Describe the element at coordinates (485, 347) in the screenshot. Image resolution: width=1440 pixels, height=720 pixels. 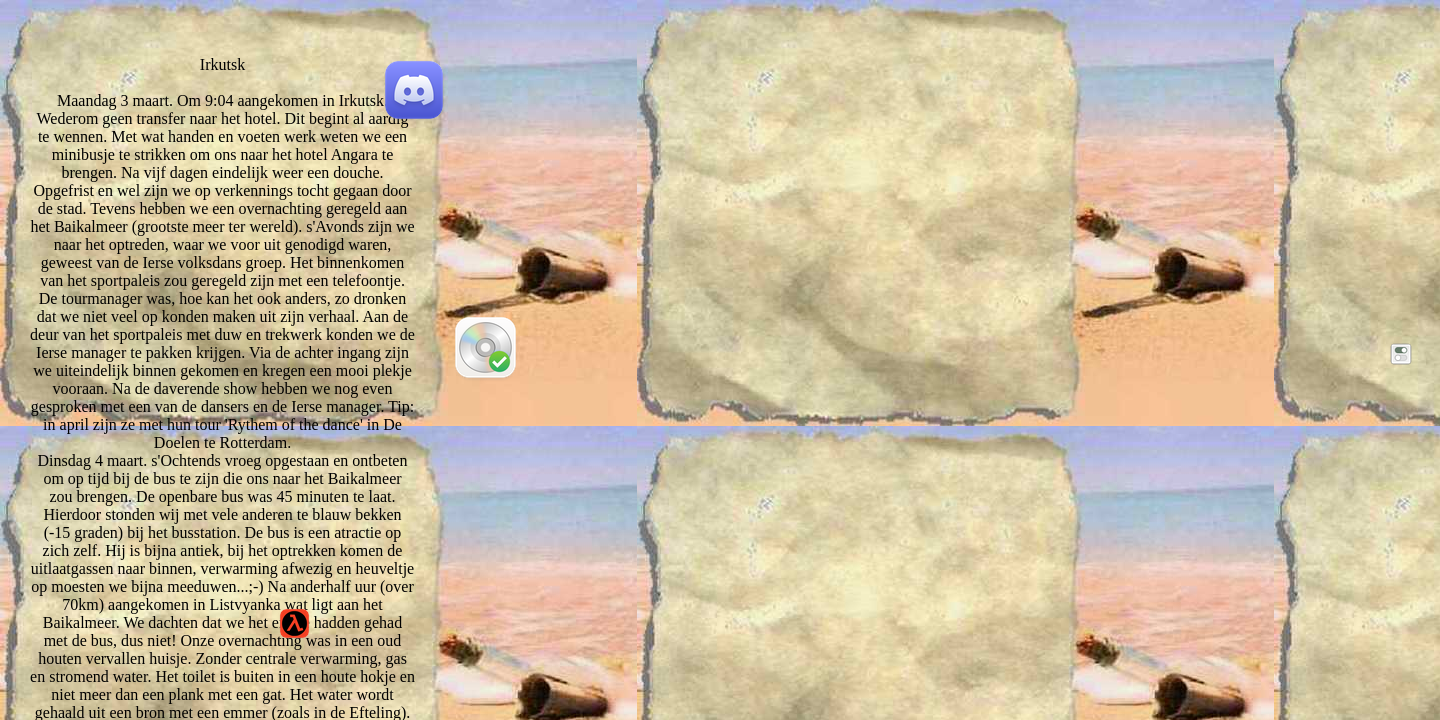
I see `optical drive verified and ready` at that location.